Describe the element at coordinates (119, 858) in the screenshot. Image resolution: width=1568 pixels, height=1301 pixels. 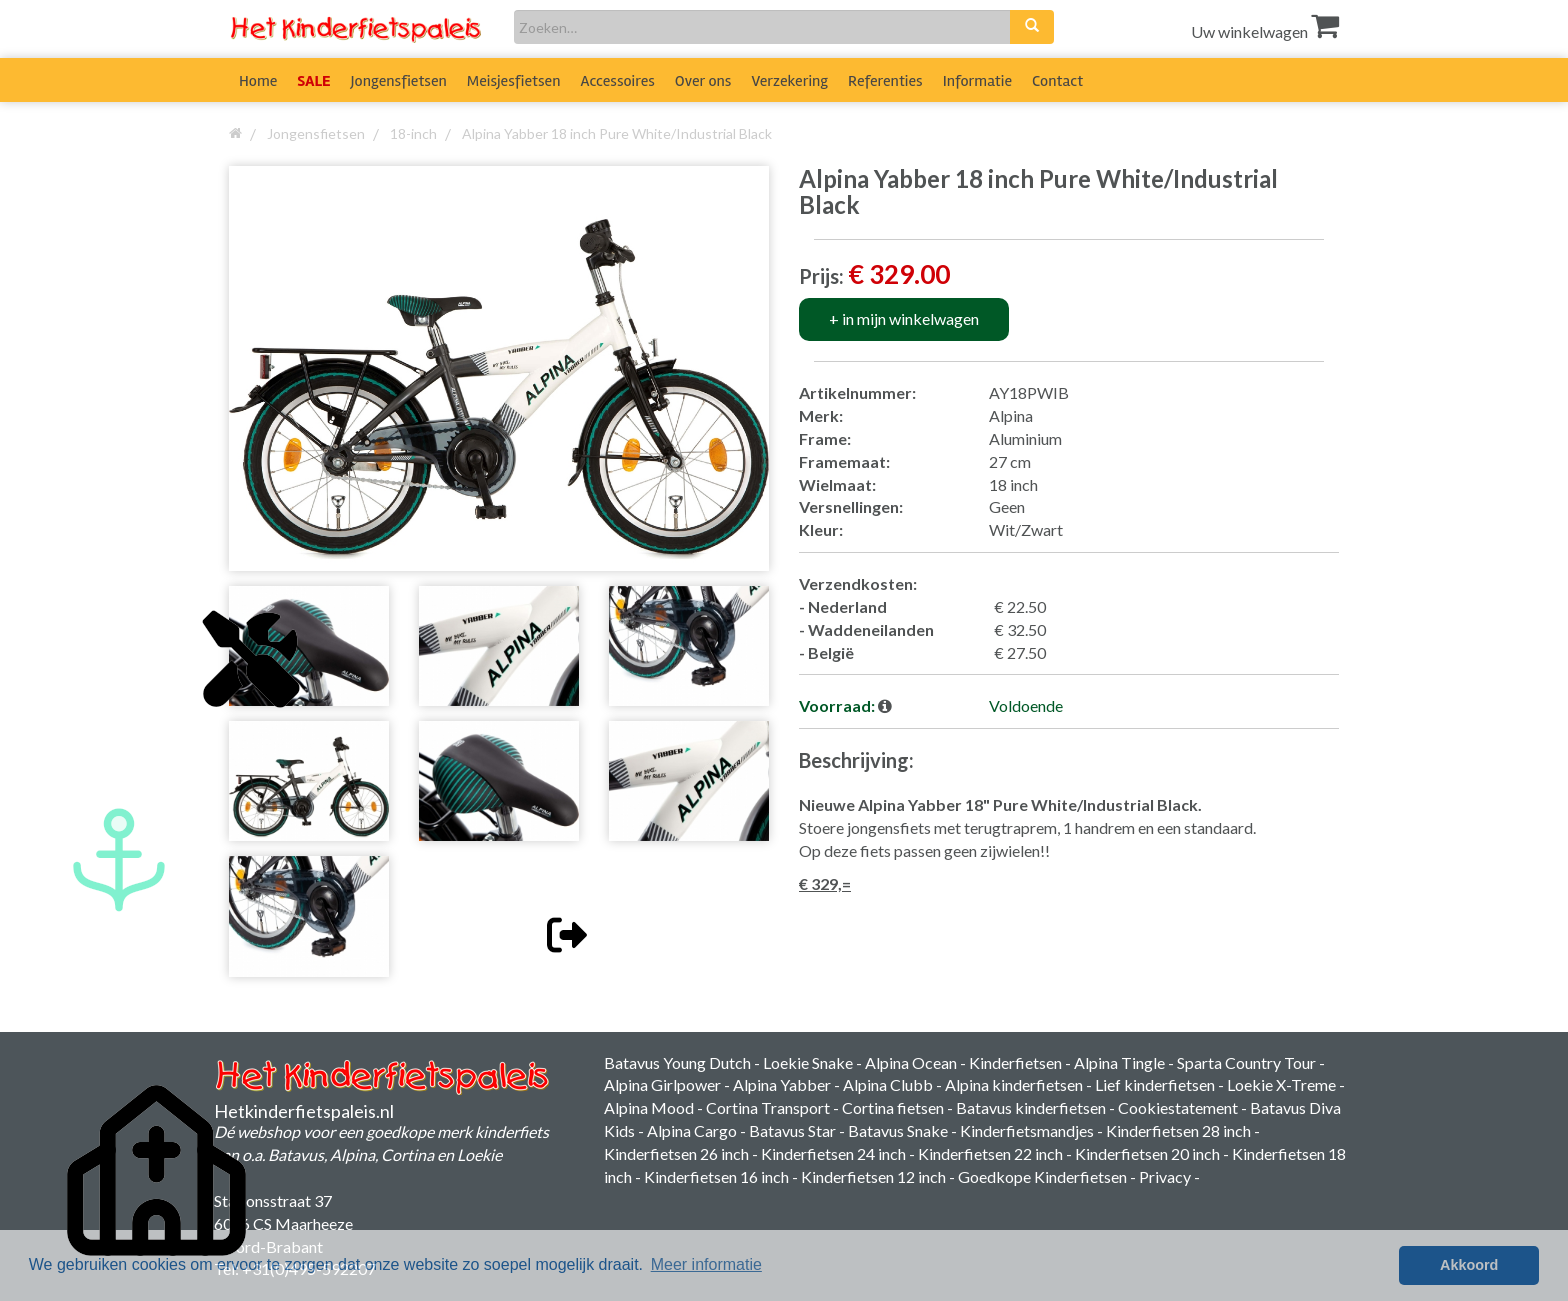
I see `anchor a floating element or panel in place` at that location.